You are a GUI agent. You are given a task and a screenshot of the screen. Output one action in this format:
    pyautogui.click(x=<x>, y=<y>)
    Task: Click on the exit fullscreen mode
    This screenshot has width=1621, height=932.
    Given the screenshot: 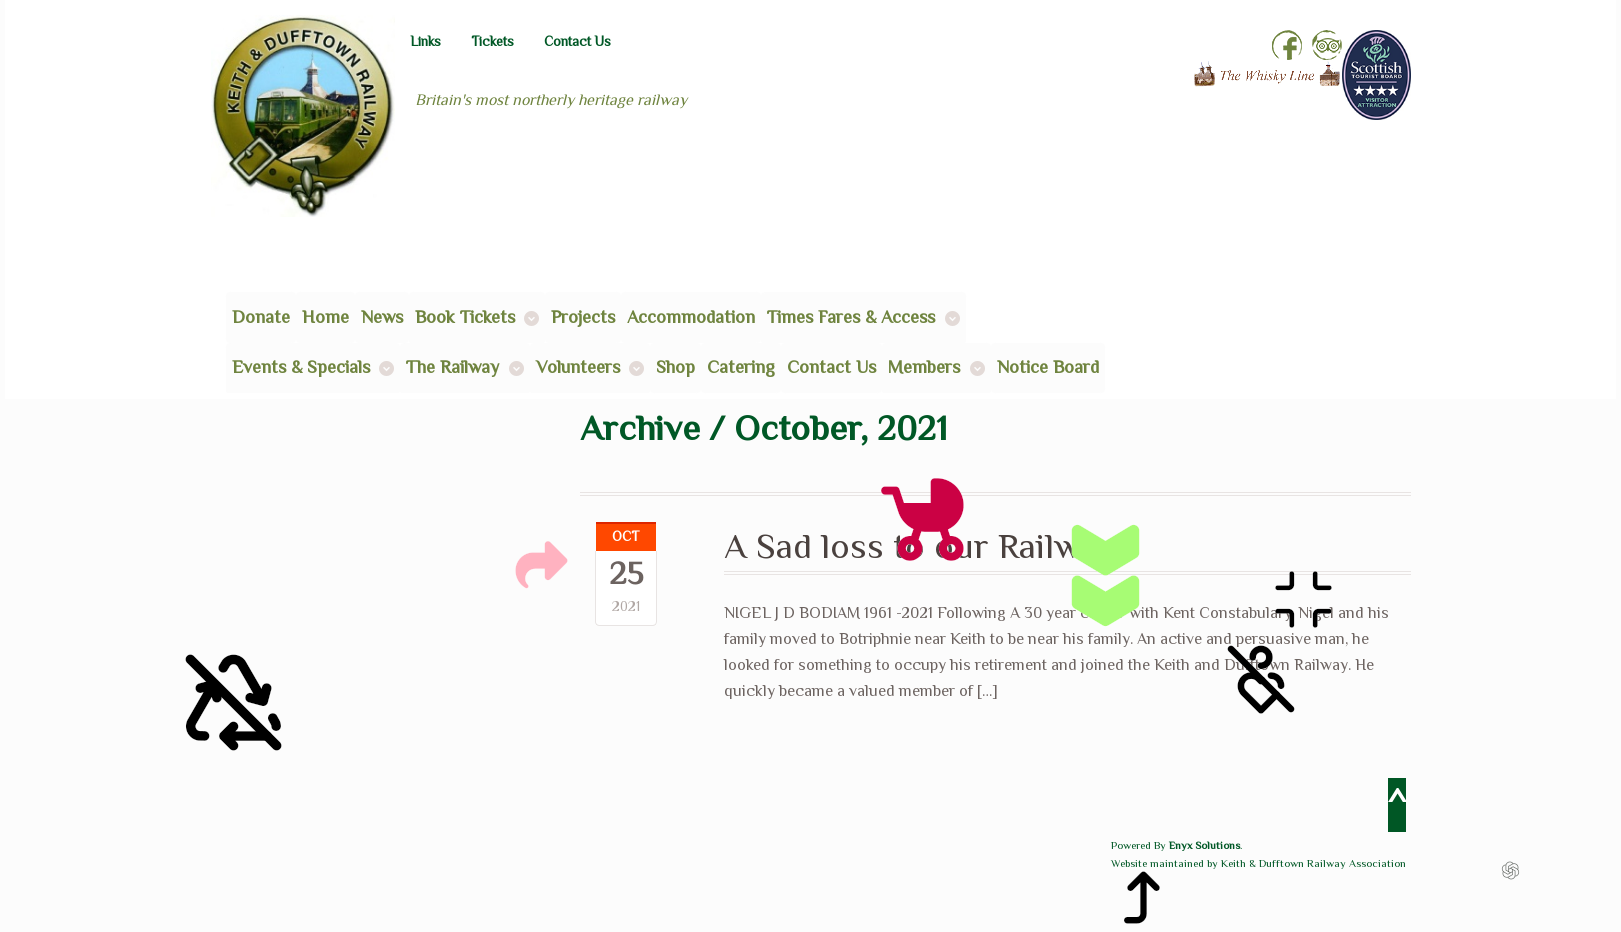 What is the action you would take?
    pyautogui.click(x=1303, y=599)
    